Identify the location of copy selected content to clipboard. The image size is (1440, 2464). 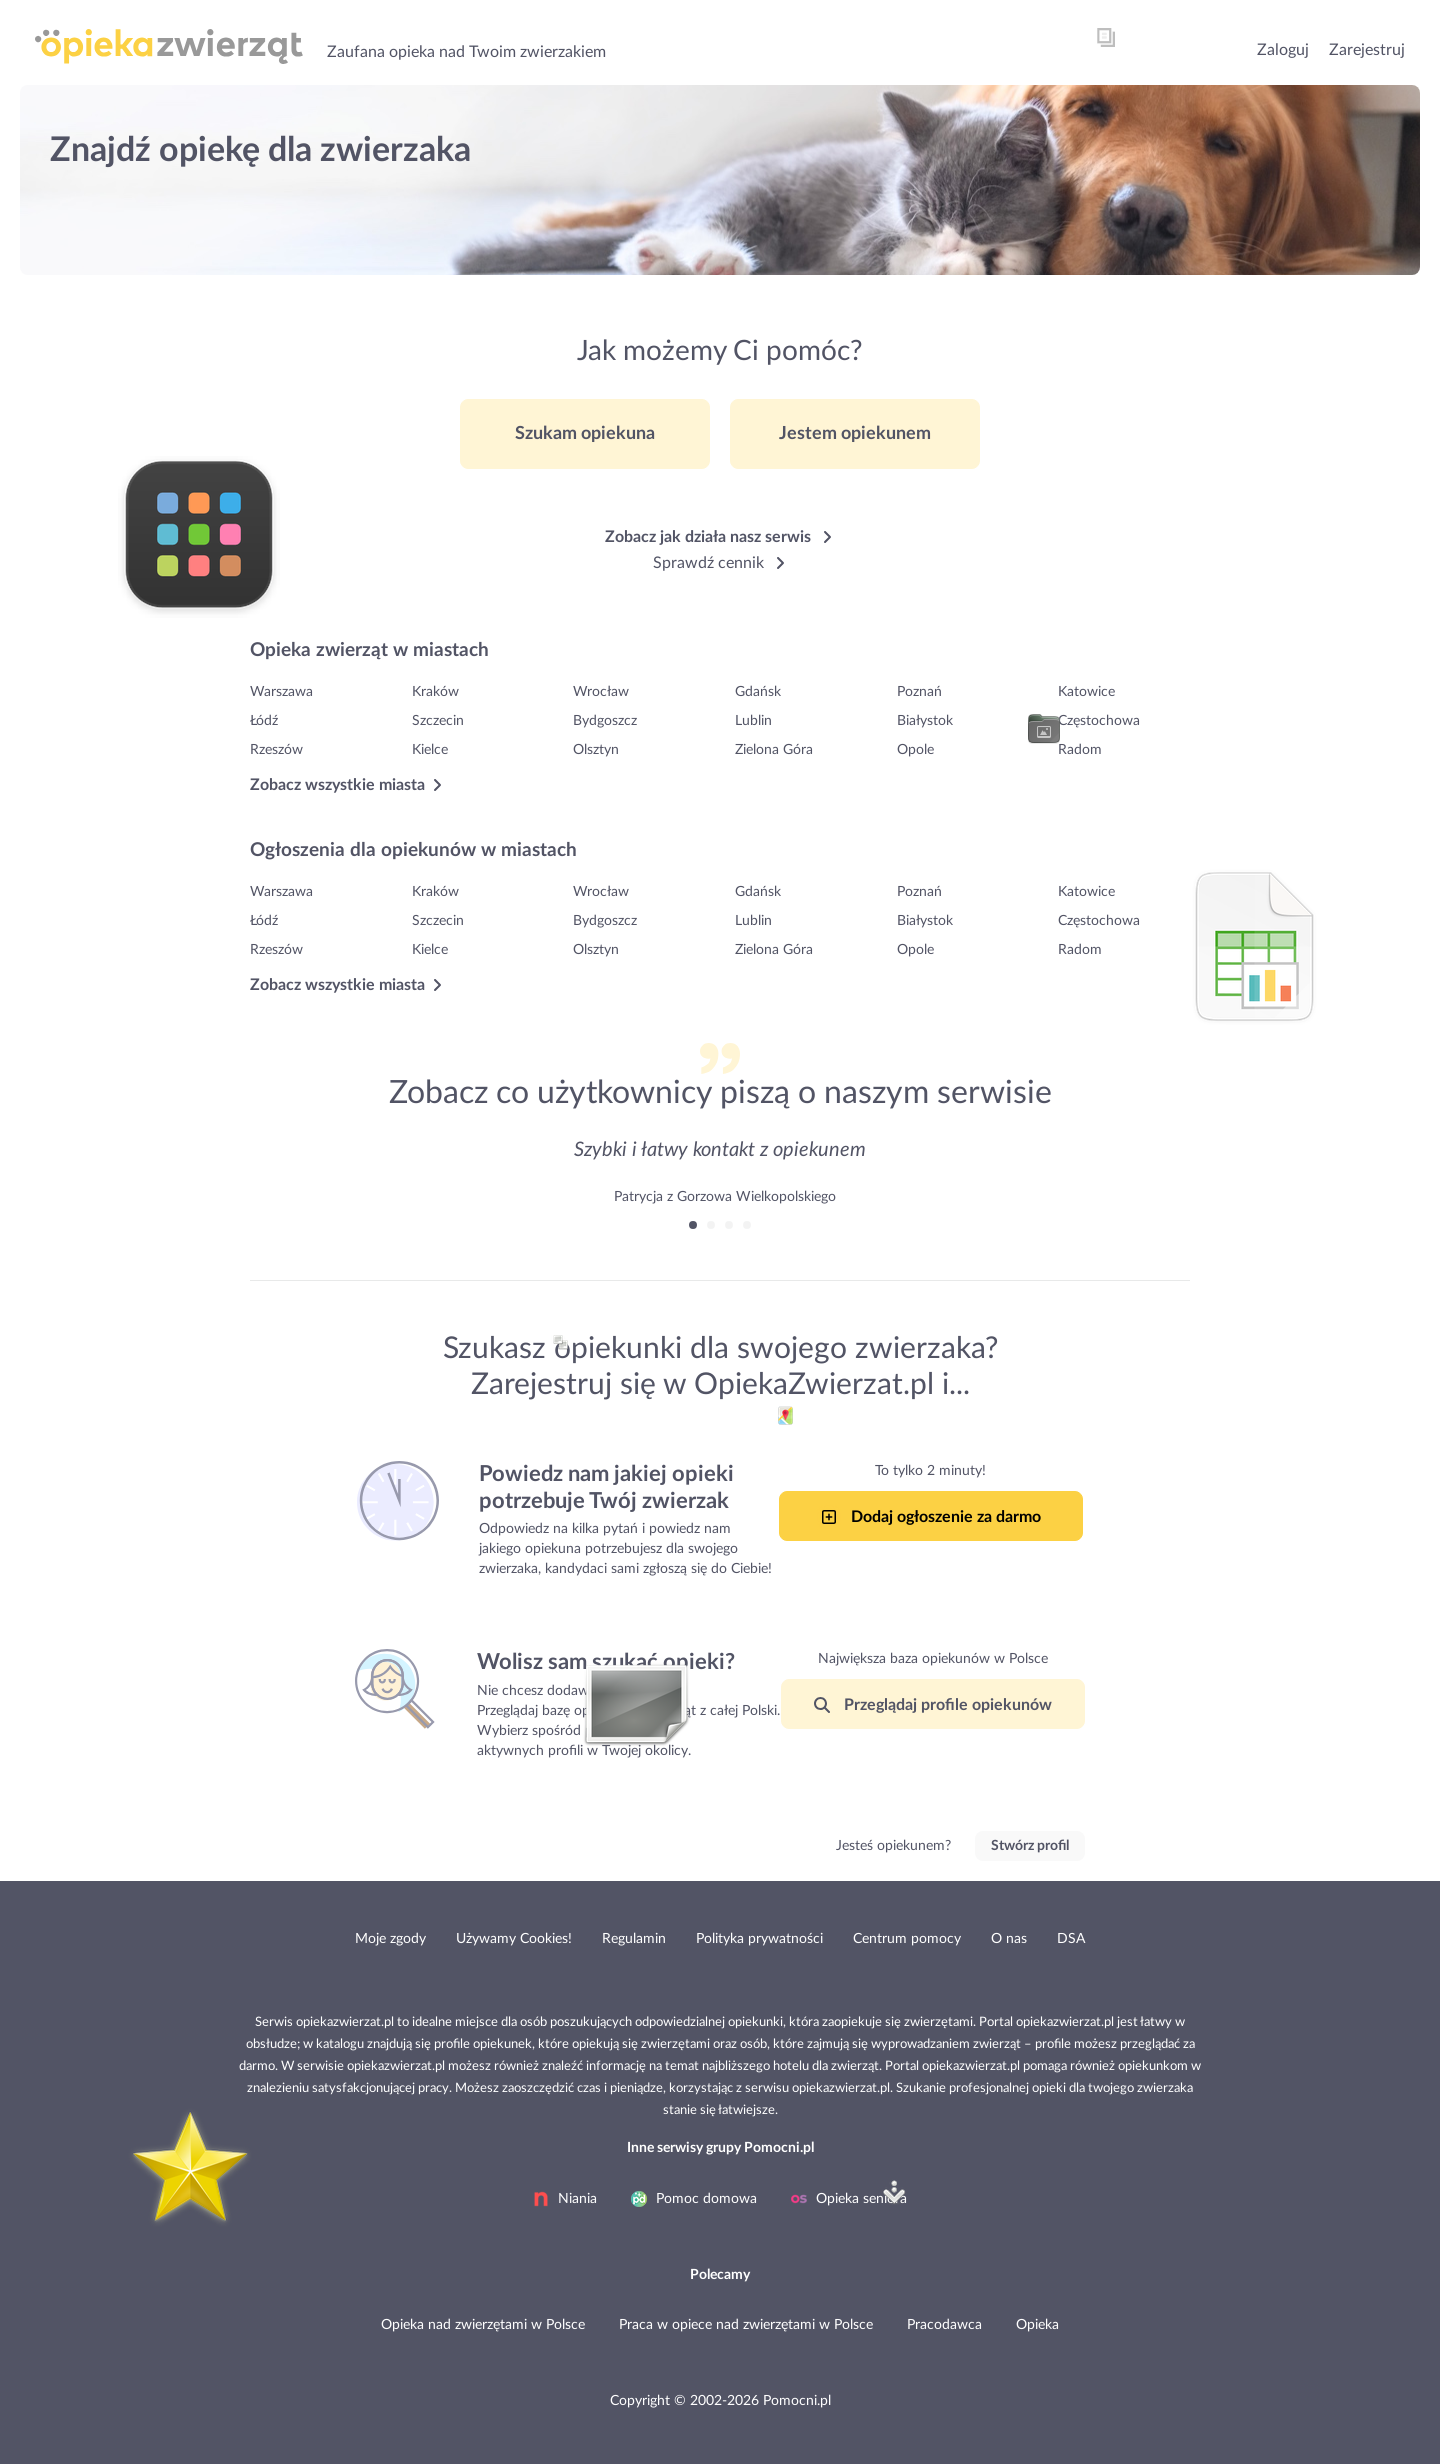
(560, 1341).